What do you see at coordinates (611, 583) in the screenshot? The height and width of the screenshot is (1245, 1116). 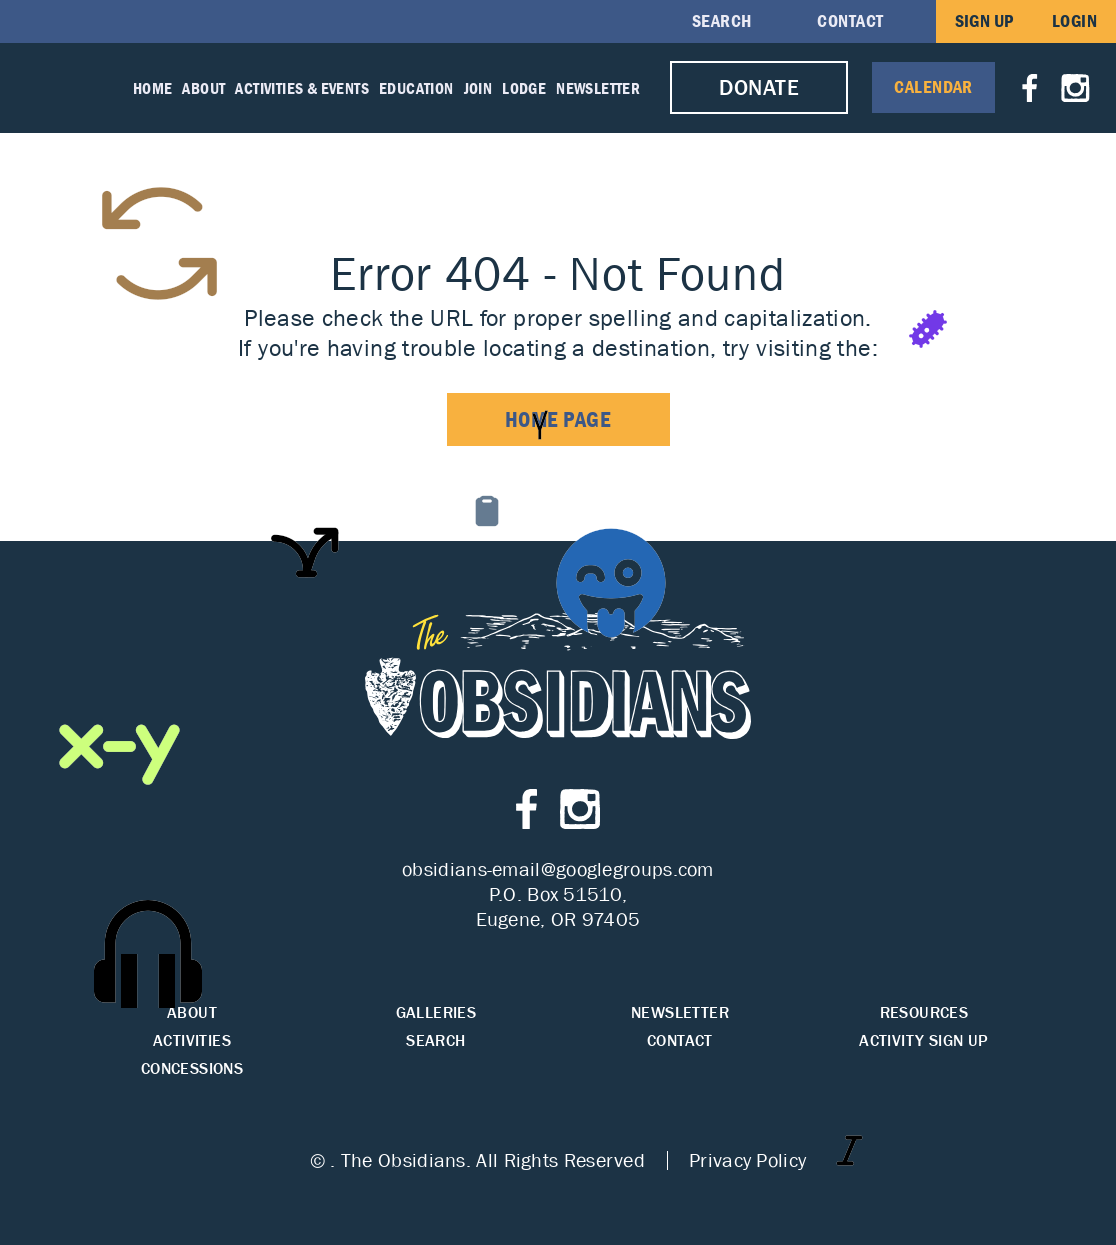 I see `insert a playful or silly emoji reaction` at bounding box center [611, 583].